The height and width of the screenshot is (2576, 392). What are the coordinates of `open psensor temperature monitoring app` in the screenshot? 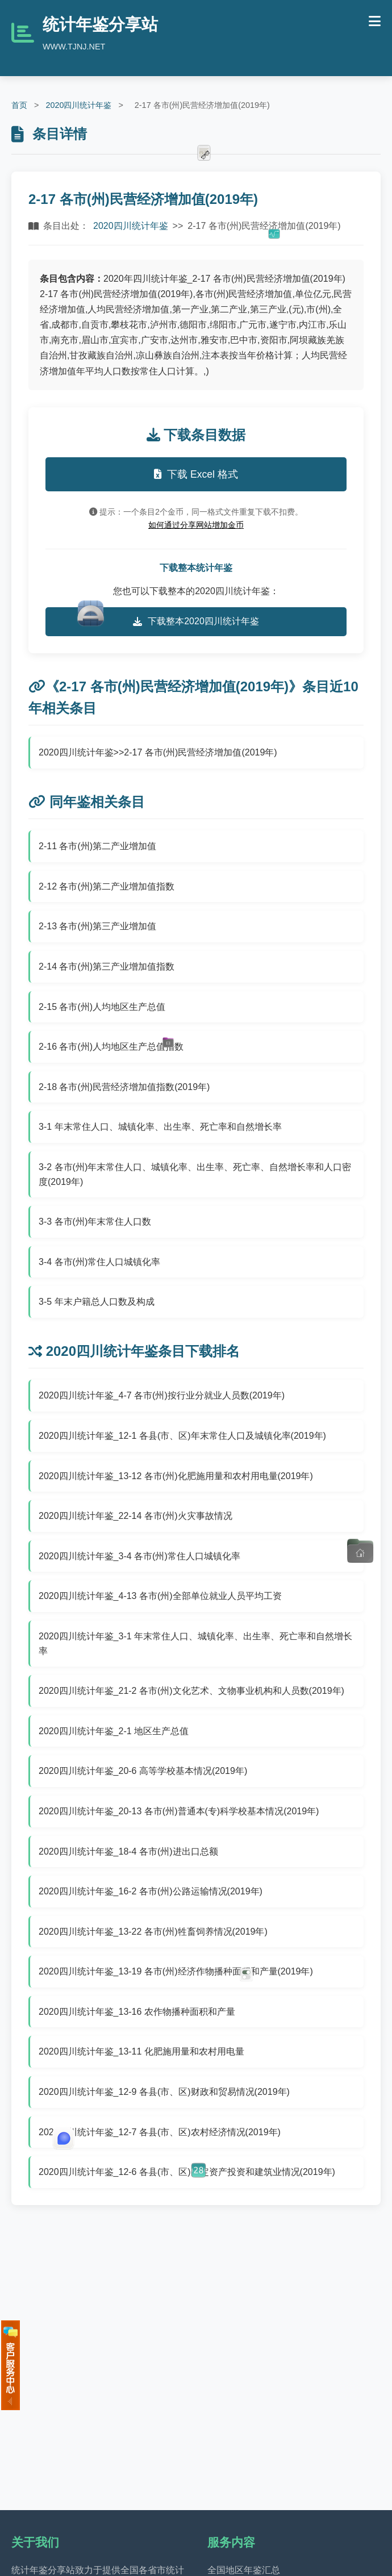 It's located at (274, 233).